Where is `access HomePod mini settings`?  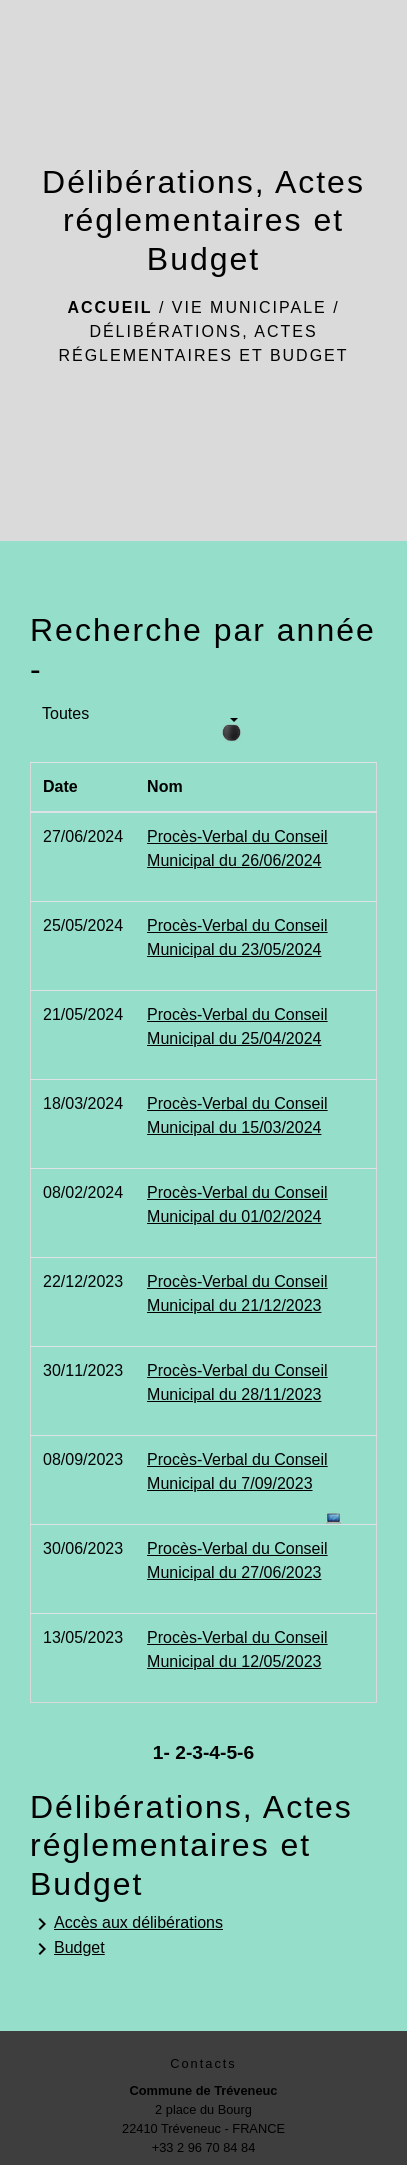 access HomePod mini settings is located at coordinates (231, 734).